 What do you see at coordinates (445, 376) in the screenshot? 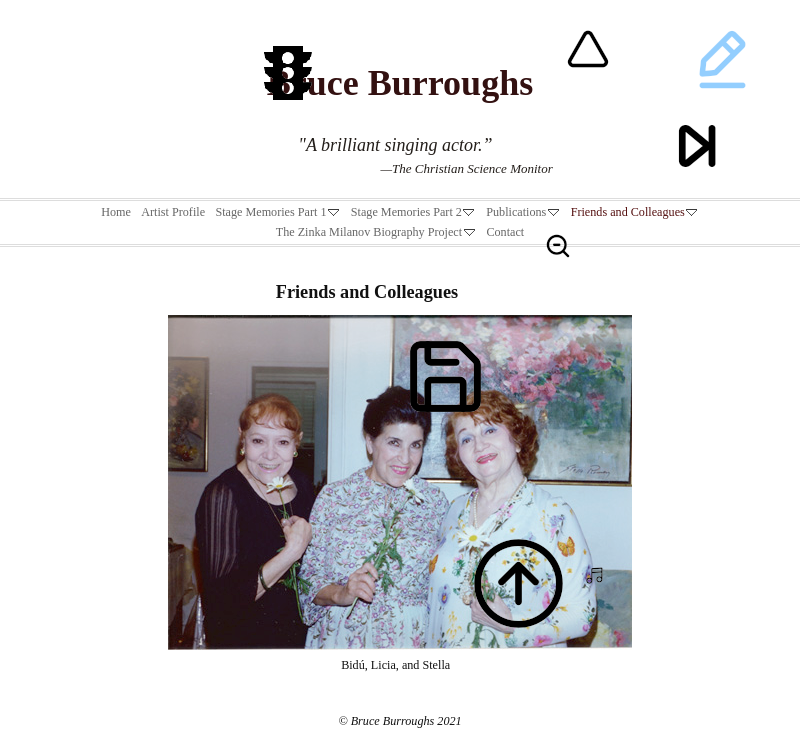
I see `save current file or document` at bounding box center [445, 376].